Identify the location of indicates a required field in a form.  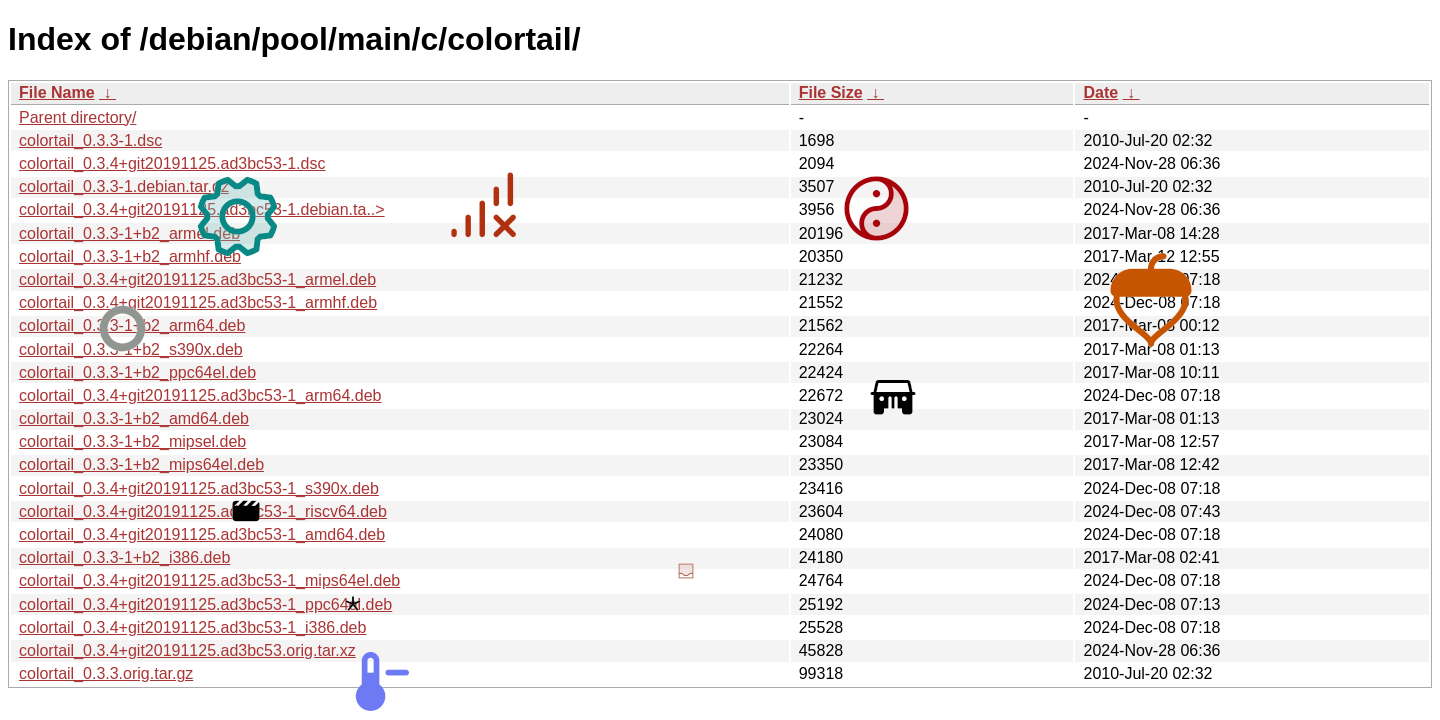
(353, 604).